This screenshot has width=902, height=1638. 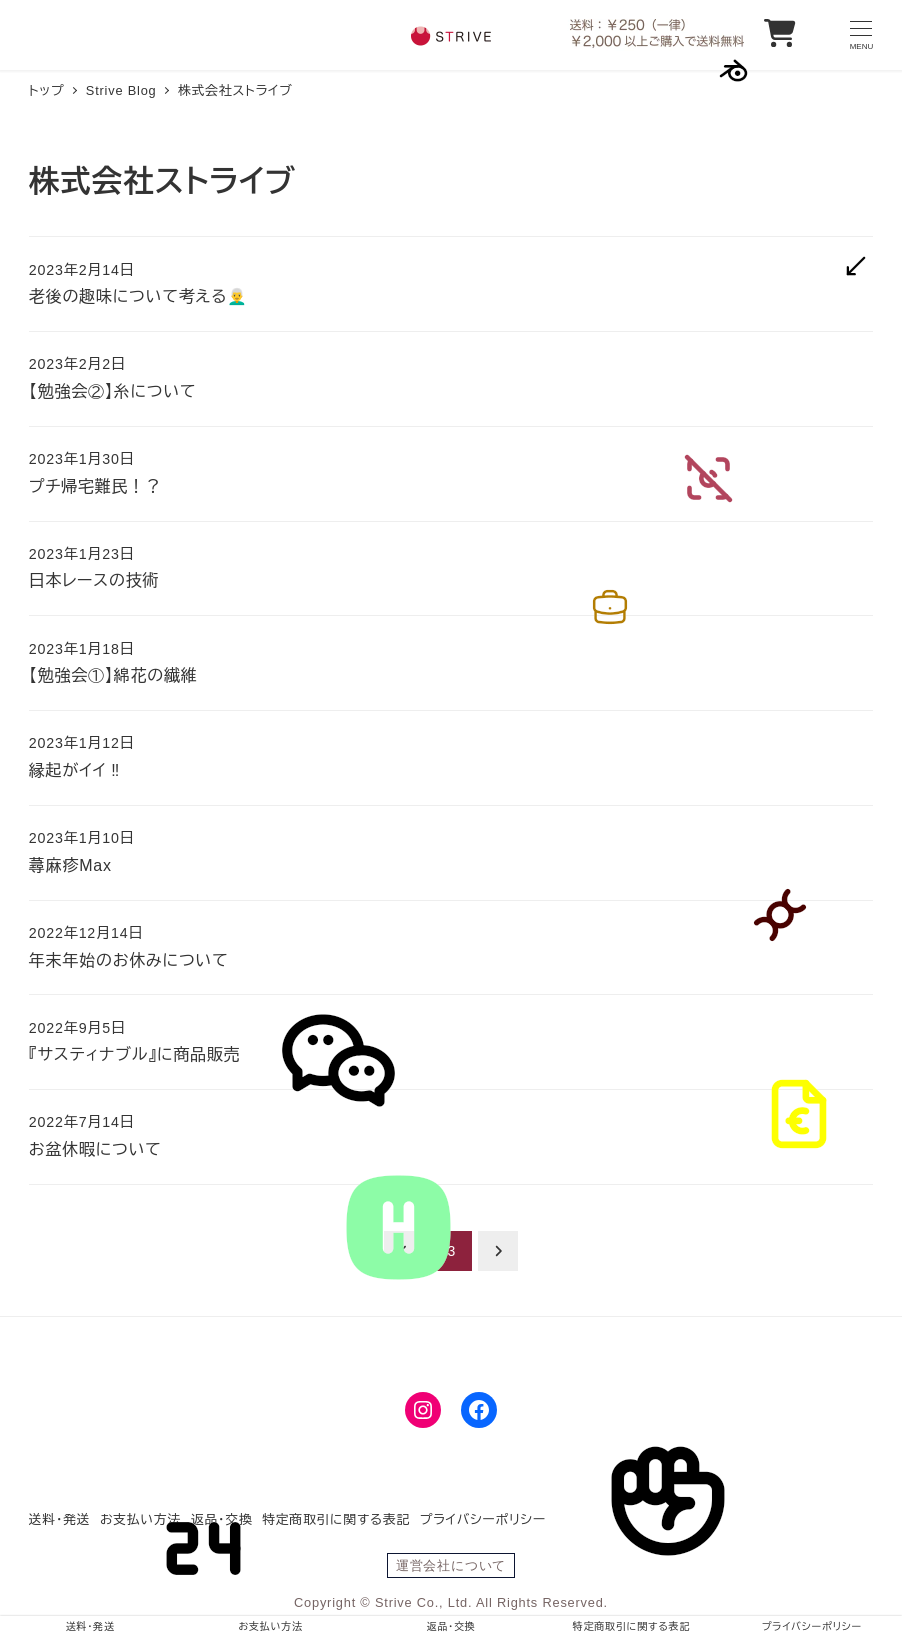 I want to click on indicates solidarity or support action, so click(x=668, y=1499).